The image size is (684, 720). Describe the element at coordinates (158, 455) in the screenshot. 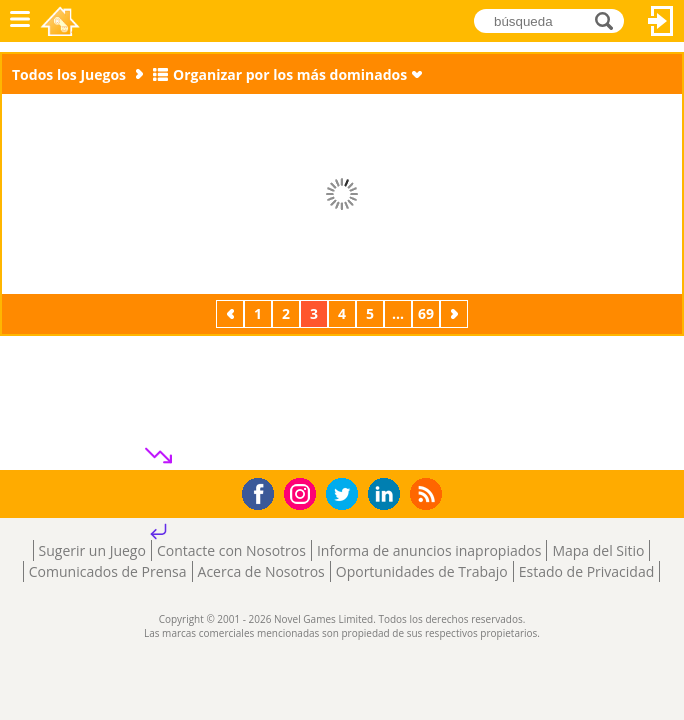

I see `indicates a downward trend or declining metrics` at that location.